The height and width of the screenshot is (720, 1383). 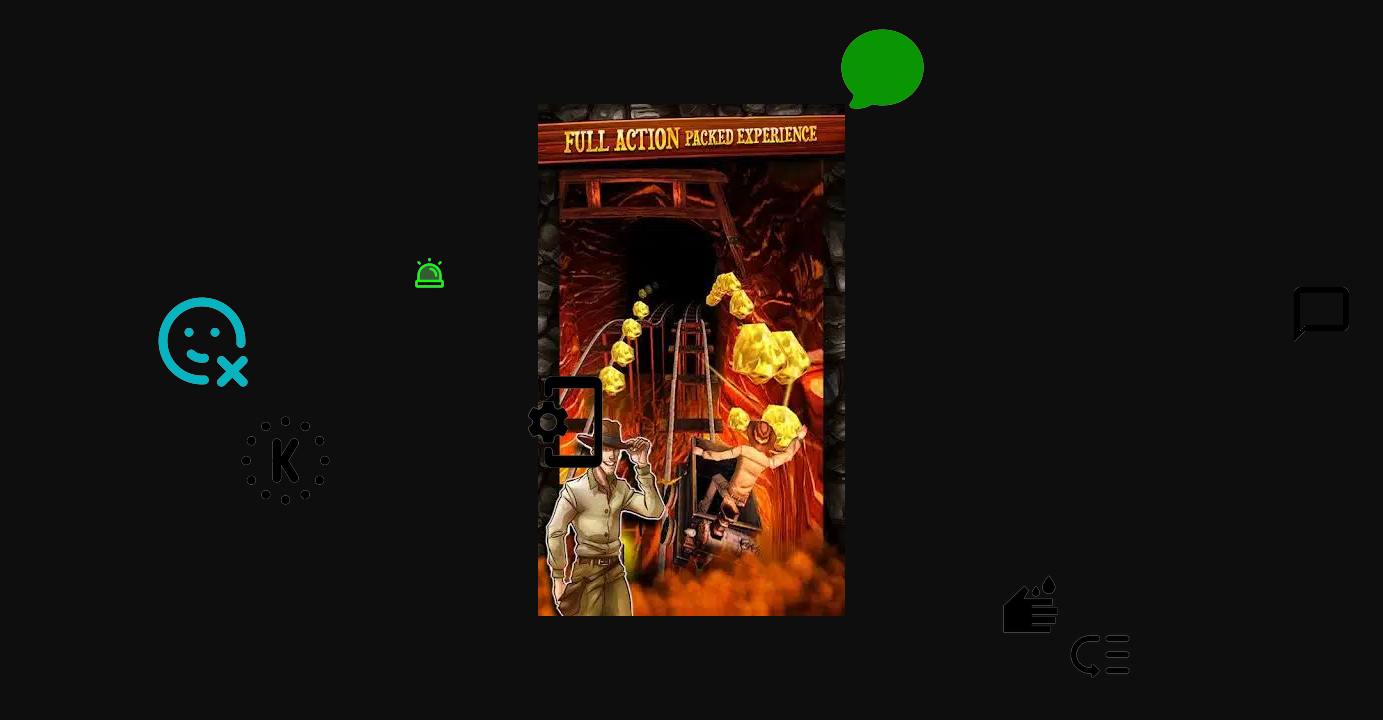 I want to click on configure device connection settings, so click(x=565, y=422).